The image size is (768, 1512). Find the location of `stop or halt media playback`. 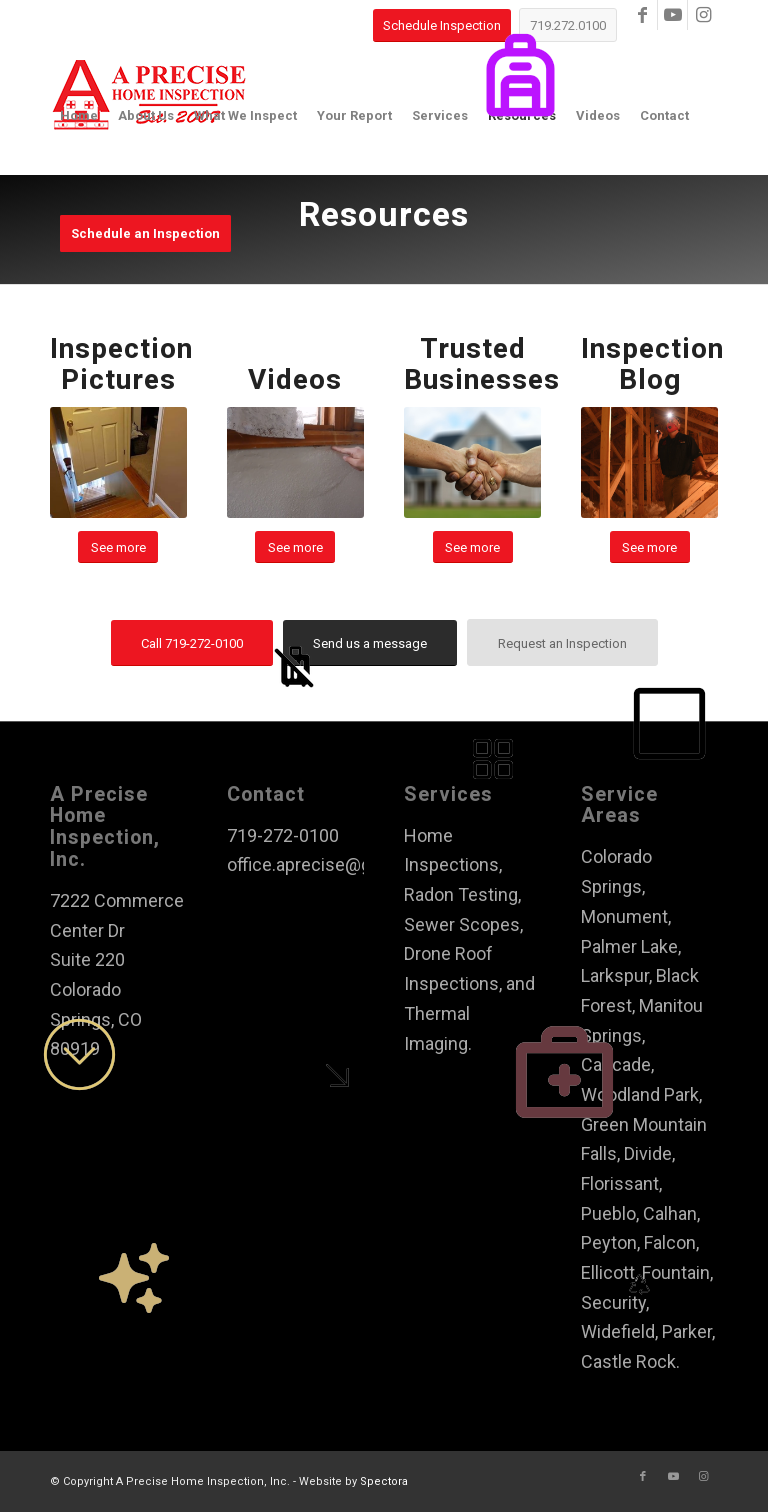

stop or halt media playback is located at coordinates (669, 723).